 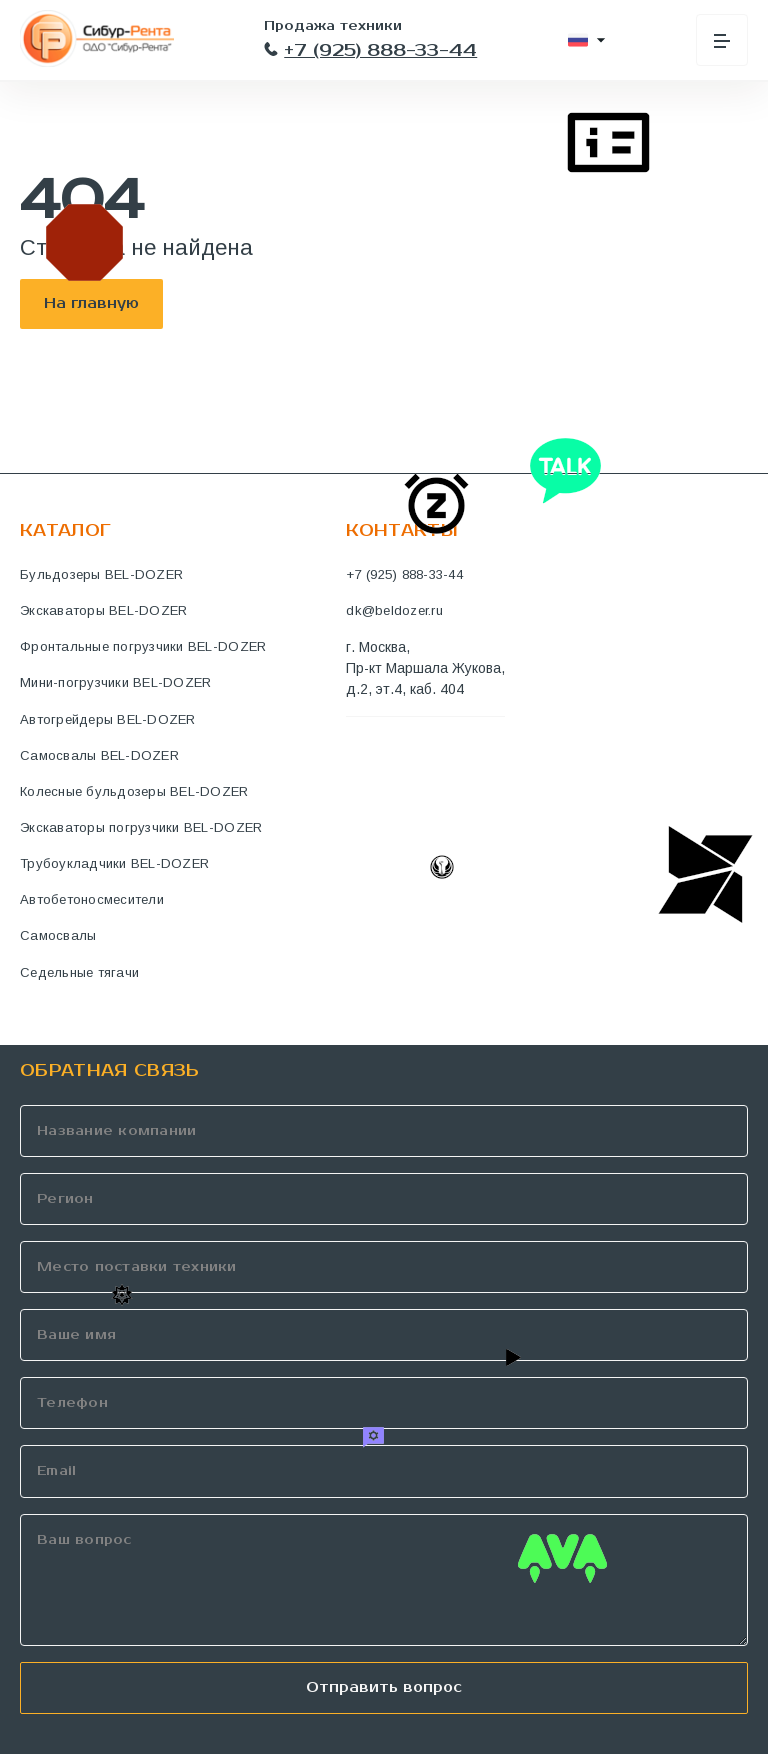 What do you see at coordinates (436, 502) in the screenshot?
I see `snooze an active alarm` at bounding box center [436, 502].